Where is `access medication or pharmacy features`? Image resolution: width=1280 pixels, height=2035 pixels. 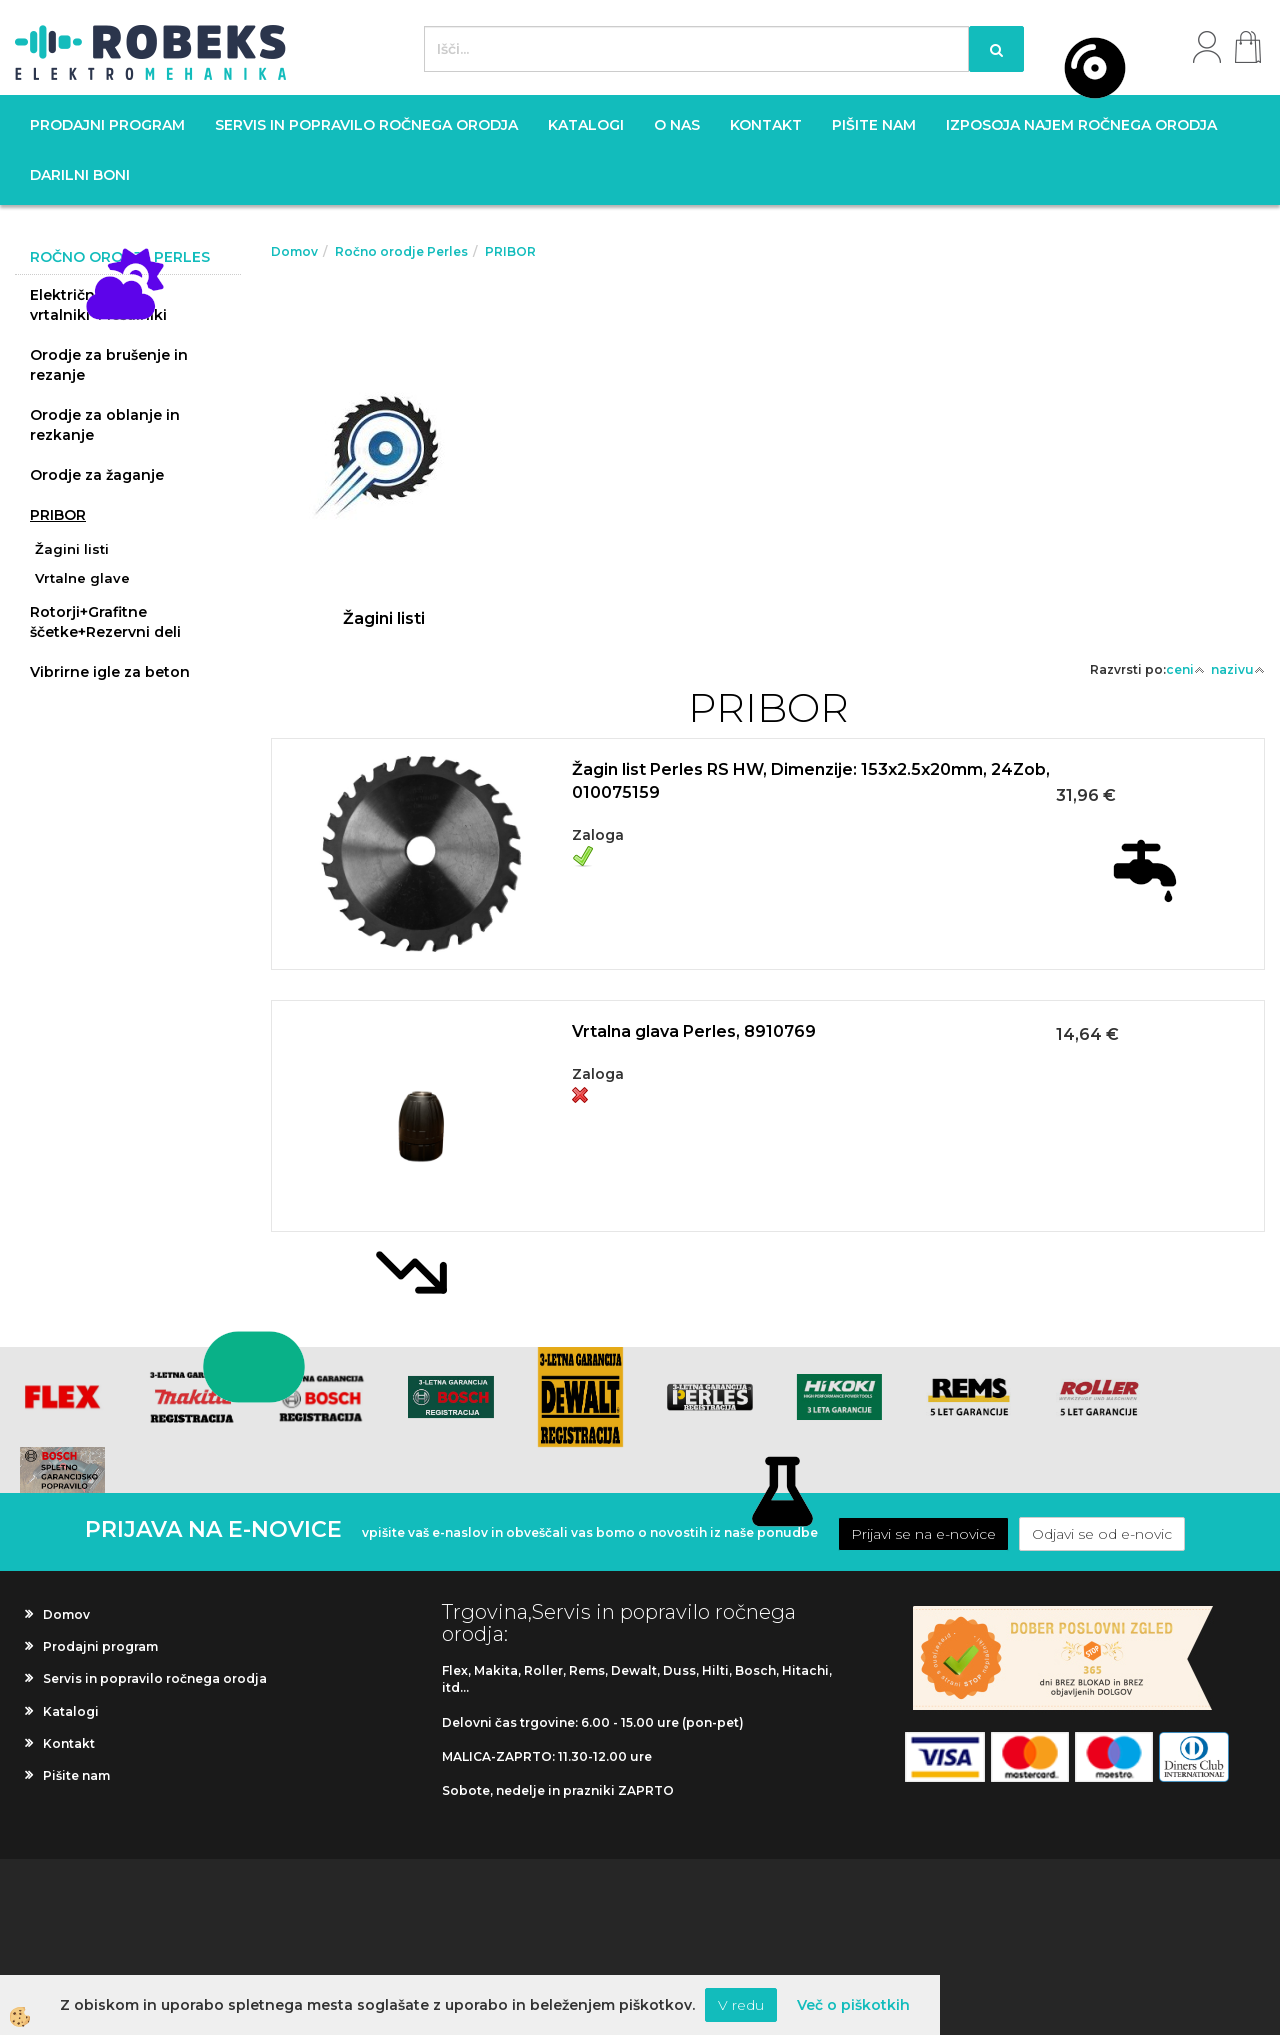 access medication or pharmacy features is located at coordinates (254, 1367).